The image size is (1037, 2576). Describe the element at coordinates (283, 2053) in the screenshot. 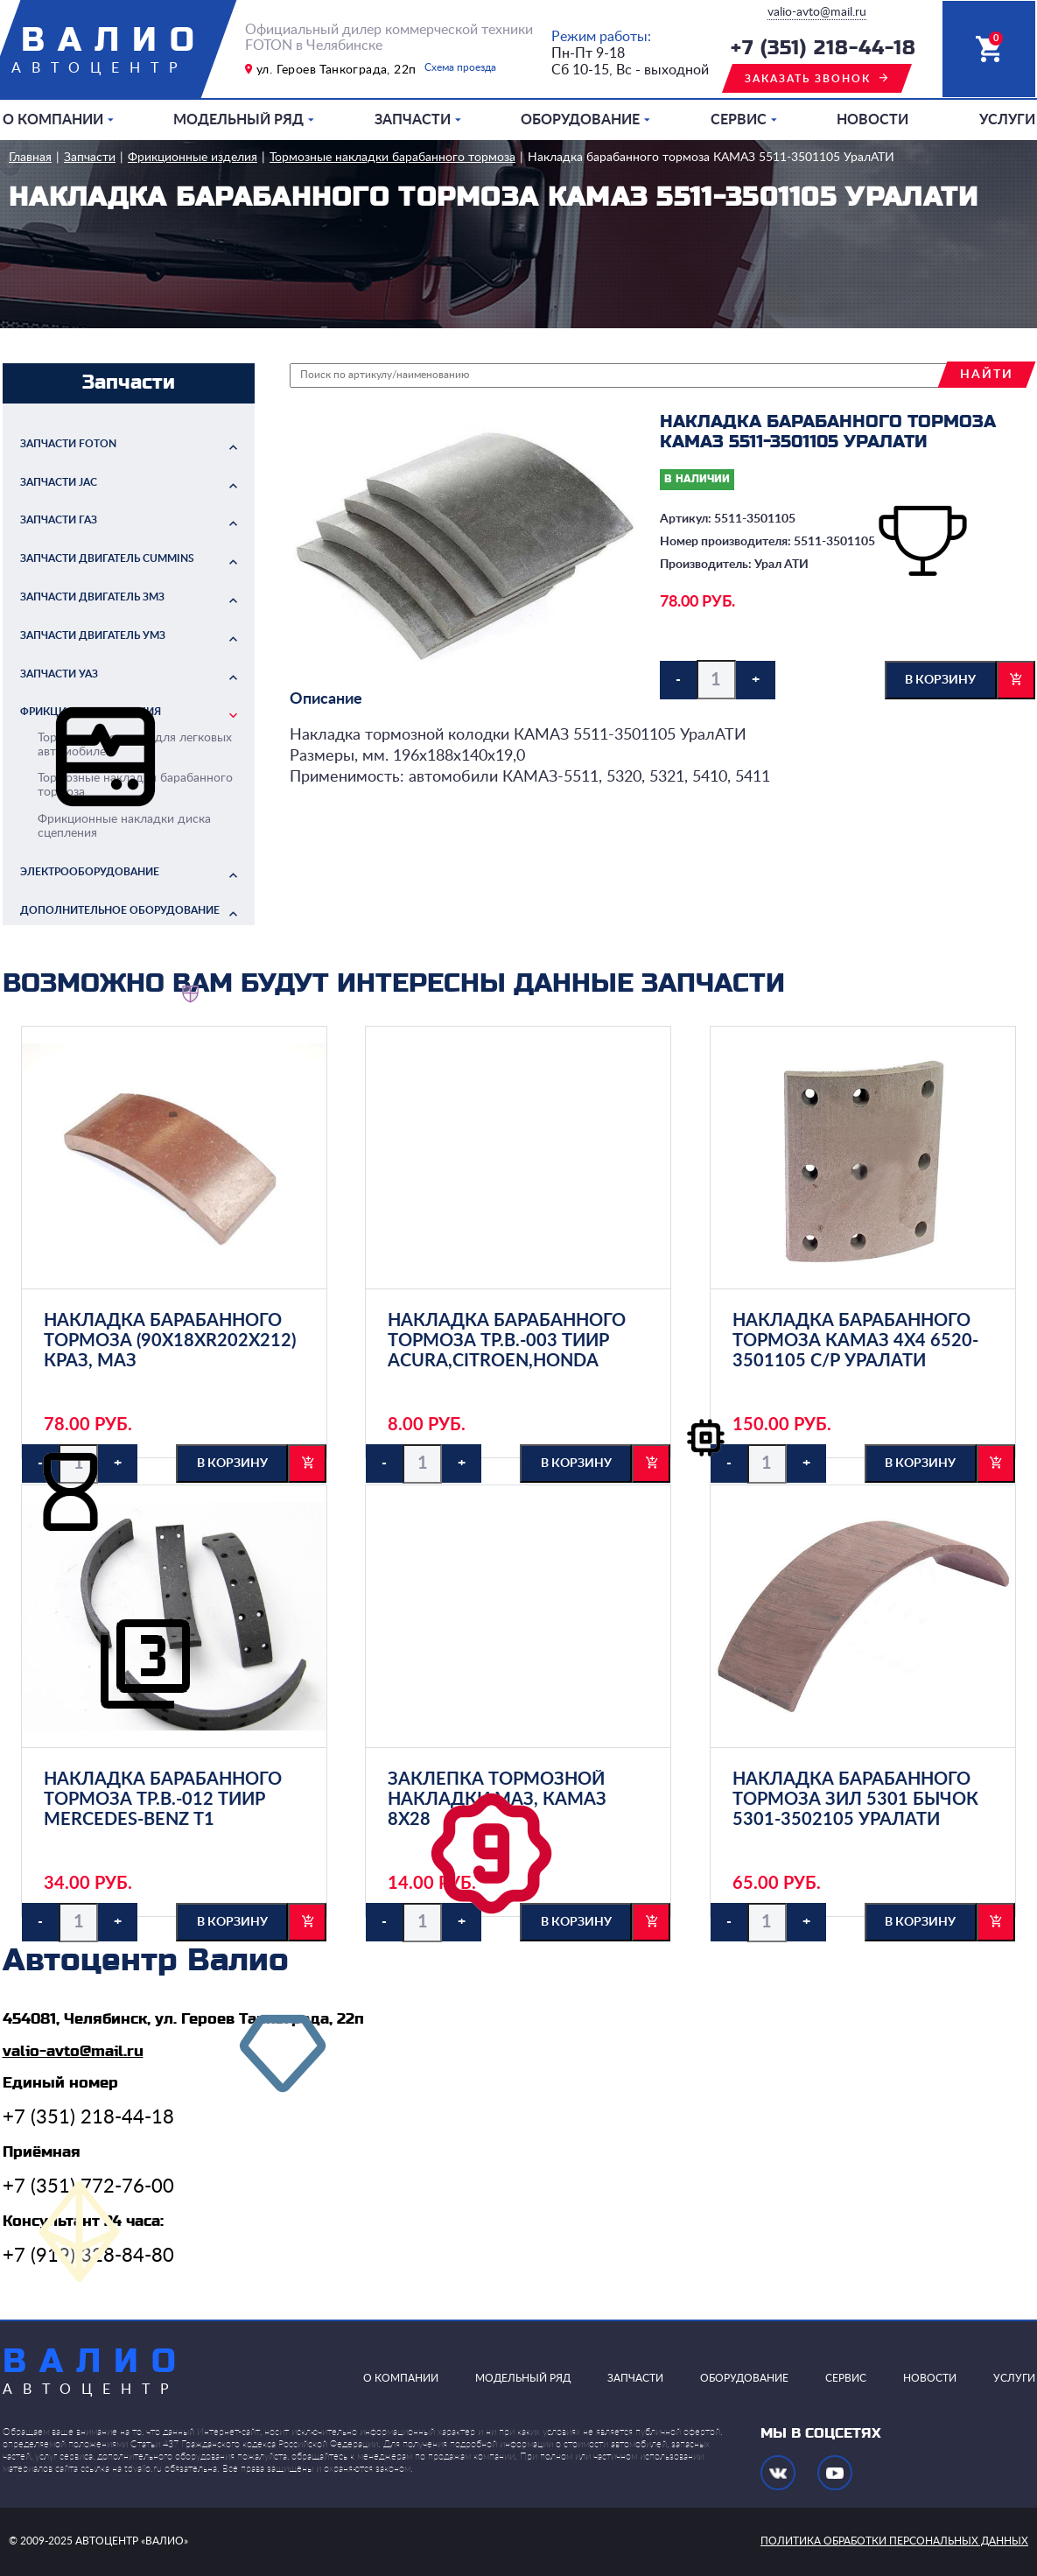

I see `open Sketch design app` at that location.